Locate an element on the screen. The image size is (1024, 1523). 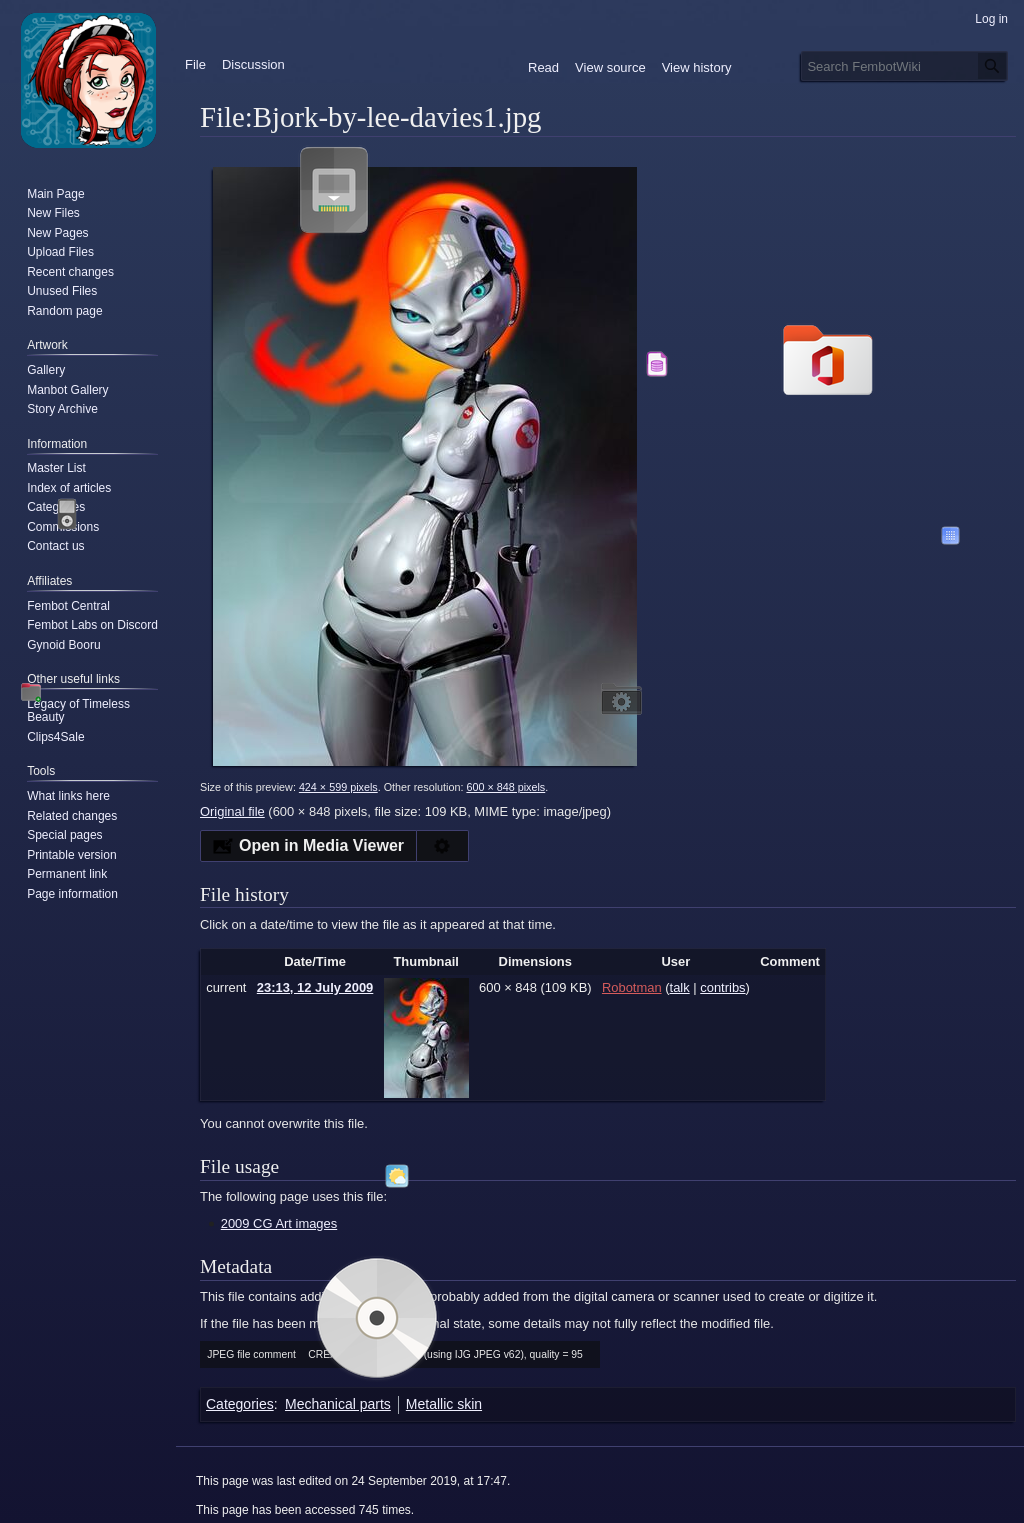
open the app drawer or launcher is located at coordinates (950, 535).